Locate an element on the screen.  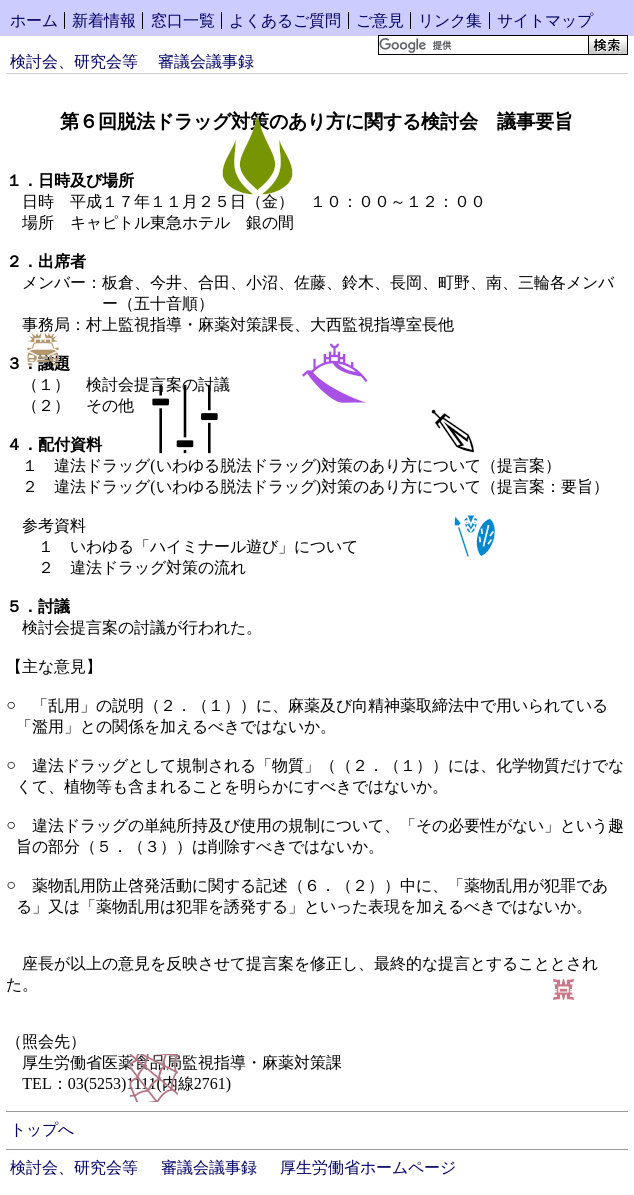
access tribal or primitive gear category is located at coordinates (475, 536).